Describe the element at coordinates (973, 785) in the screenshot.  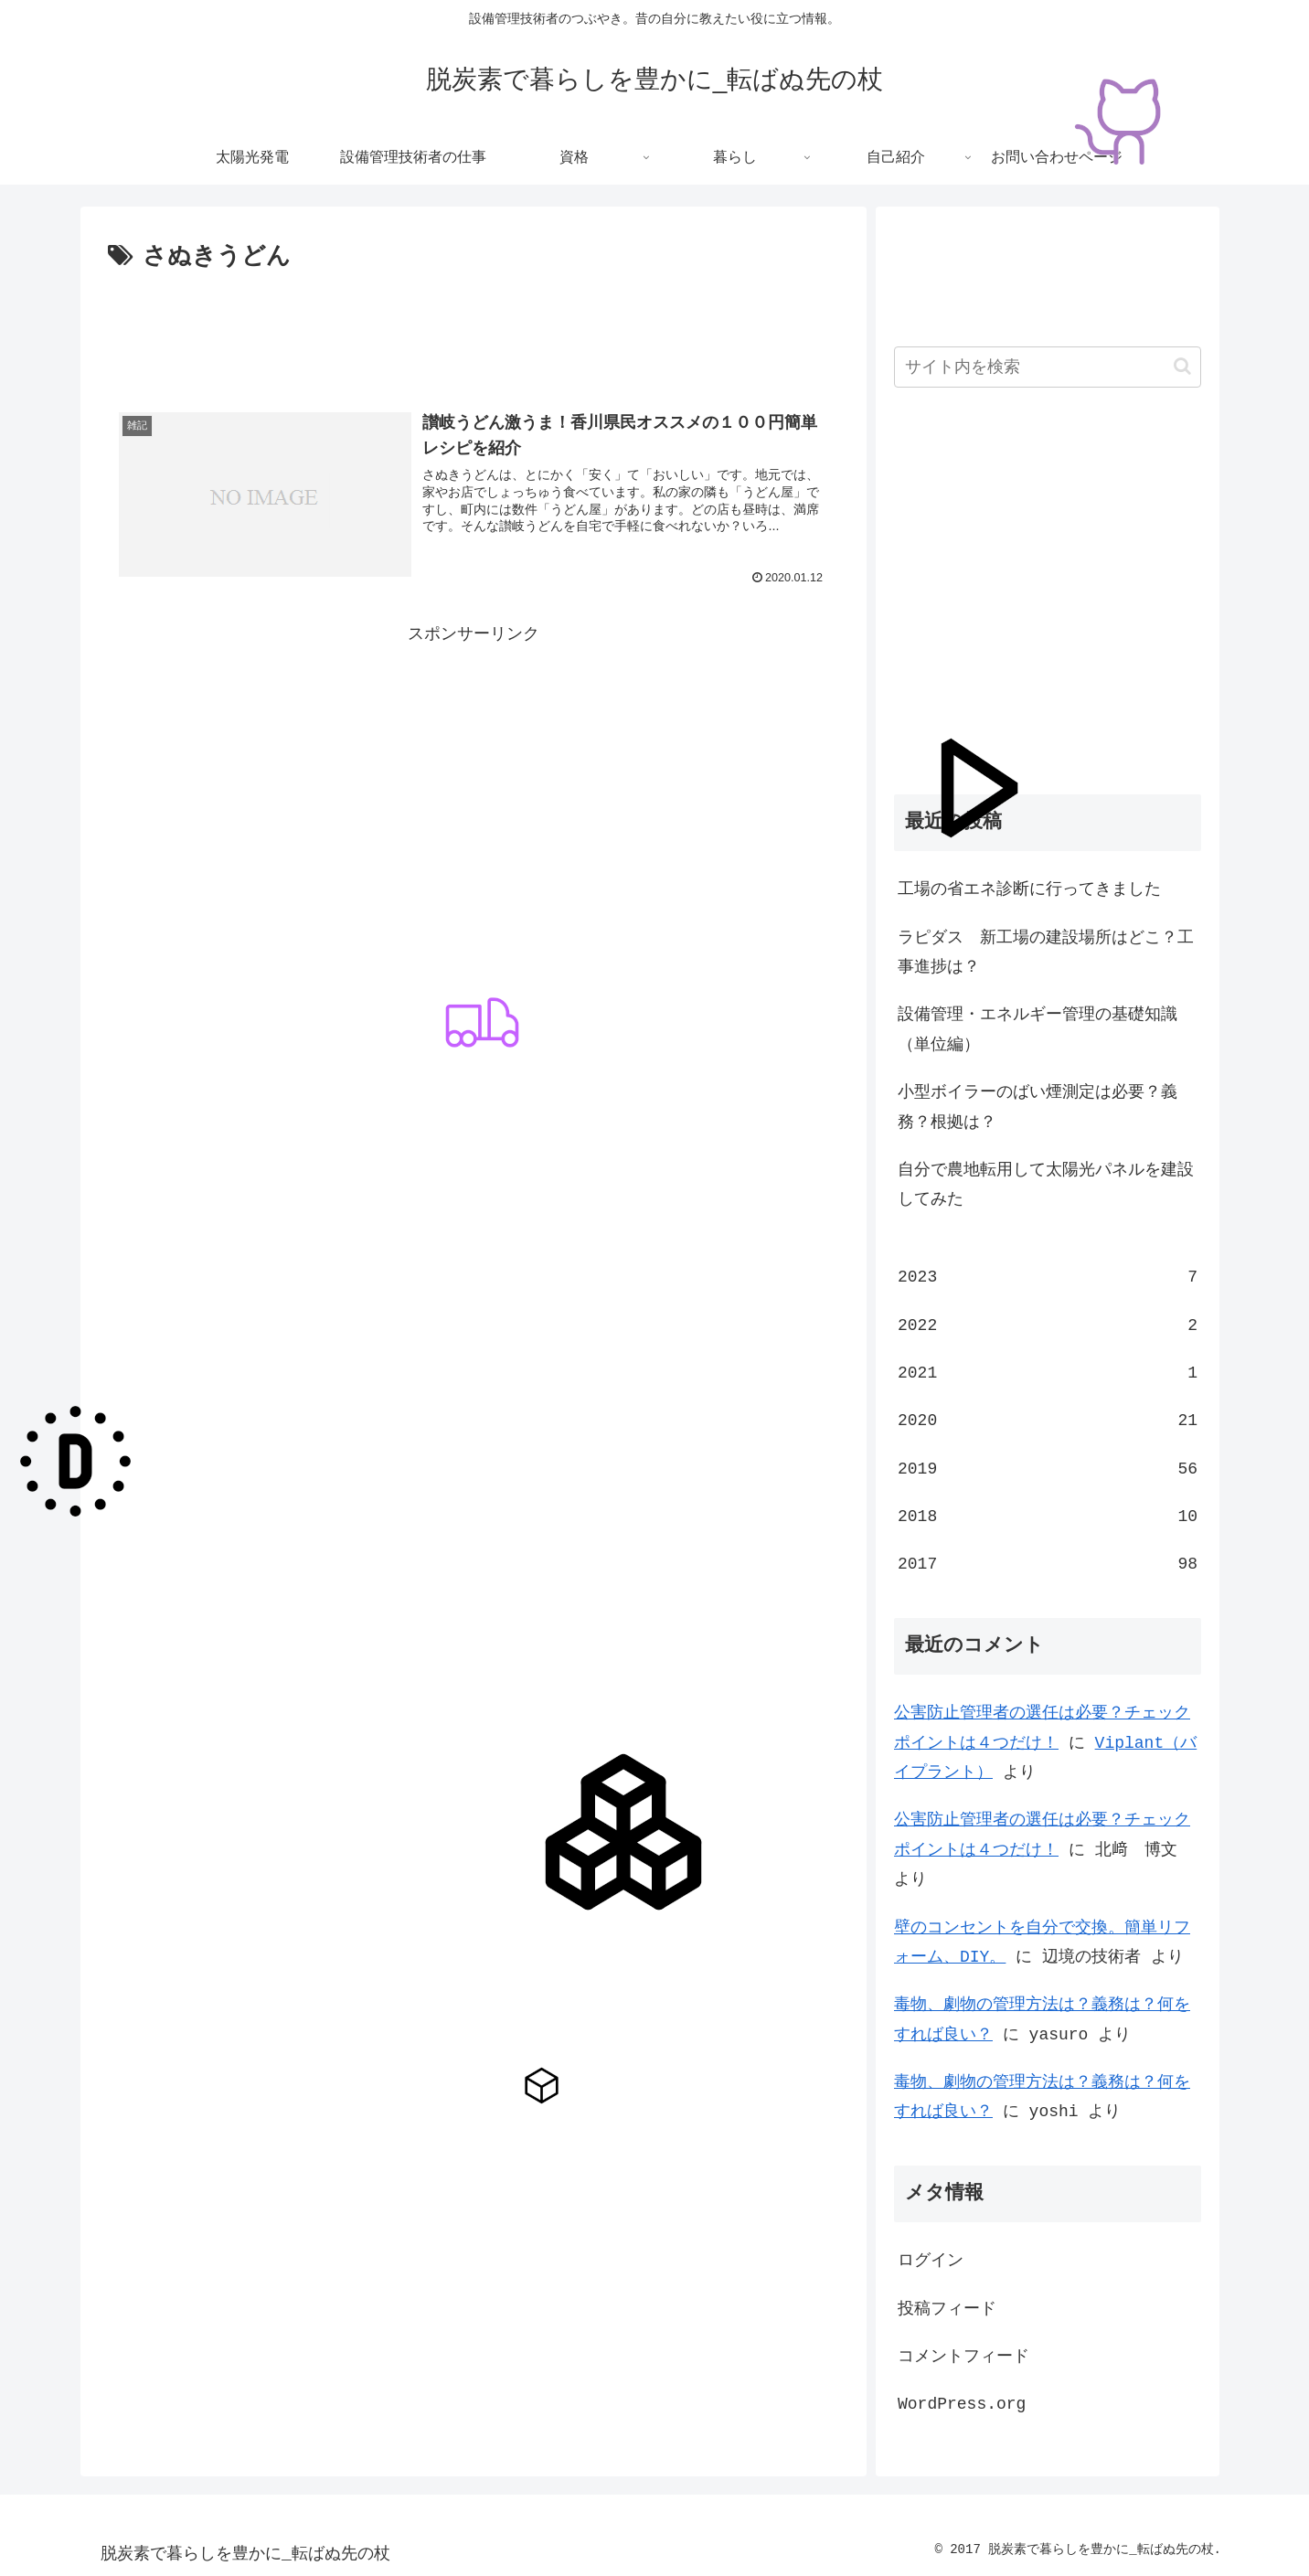
I see `start debugging session` at that location.